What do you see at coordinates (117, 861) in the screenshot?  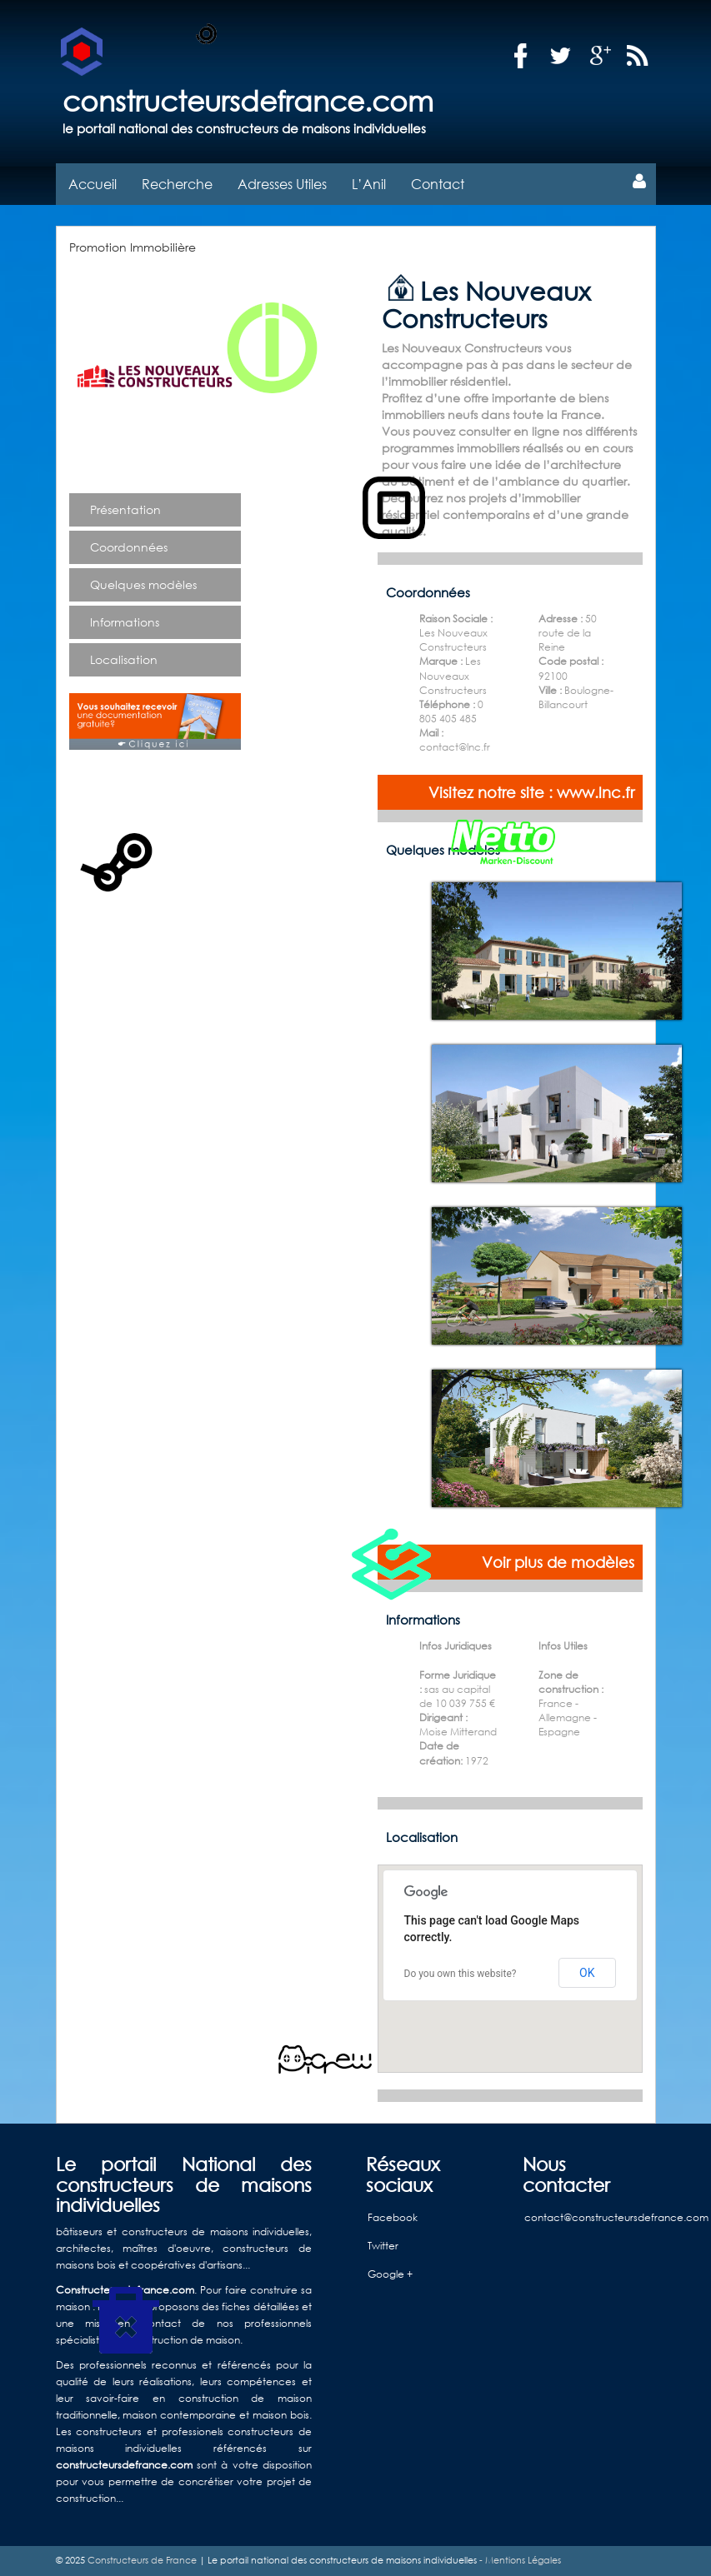 I see `open Steam gaming platform` at bounding box center [117, 861].